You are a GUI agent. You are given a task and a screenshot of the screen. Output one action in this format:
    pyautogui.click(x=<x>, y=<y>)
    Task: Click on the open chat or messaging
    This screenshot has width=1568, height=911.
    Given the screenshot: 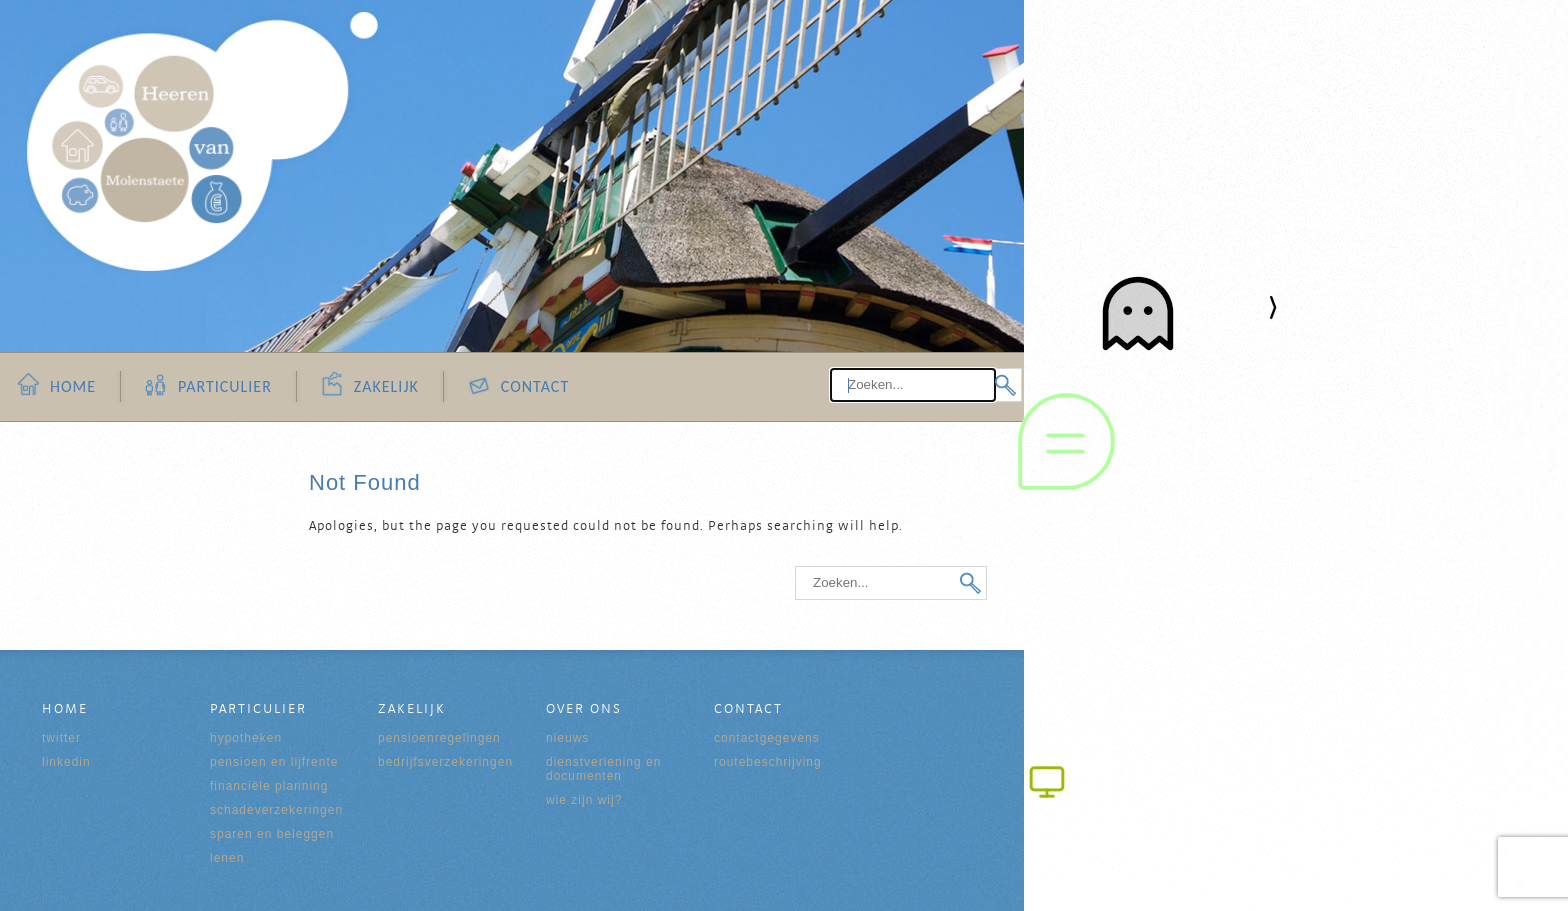 What is the action you would take?
    pyautogui.click(x=1064, y=443)
    